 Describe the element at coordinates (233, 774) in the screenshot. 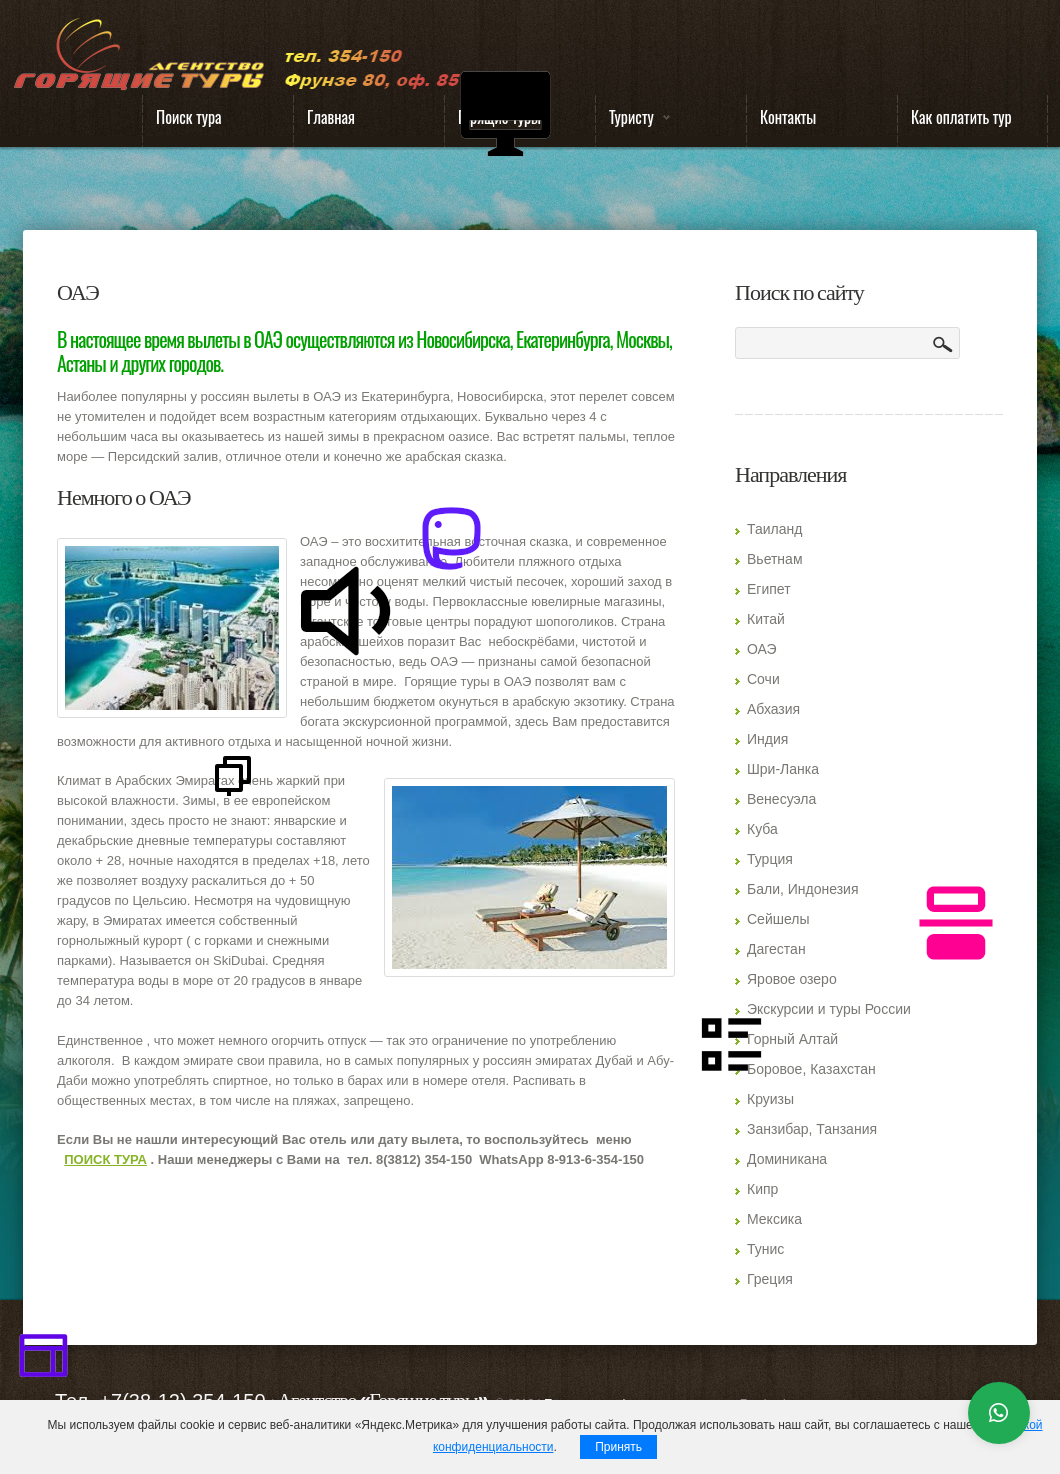

I see `aed electrode pads for defibrillator device` at that location.